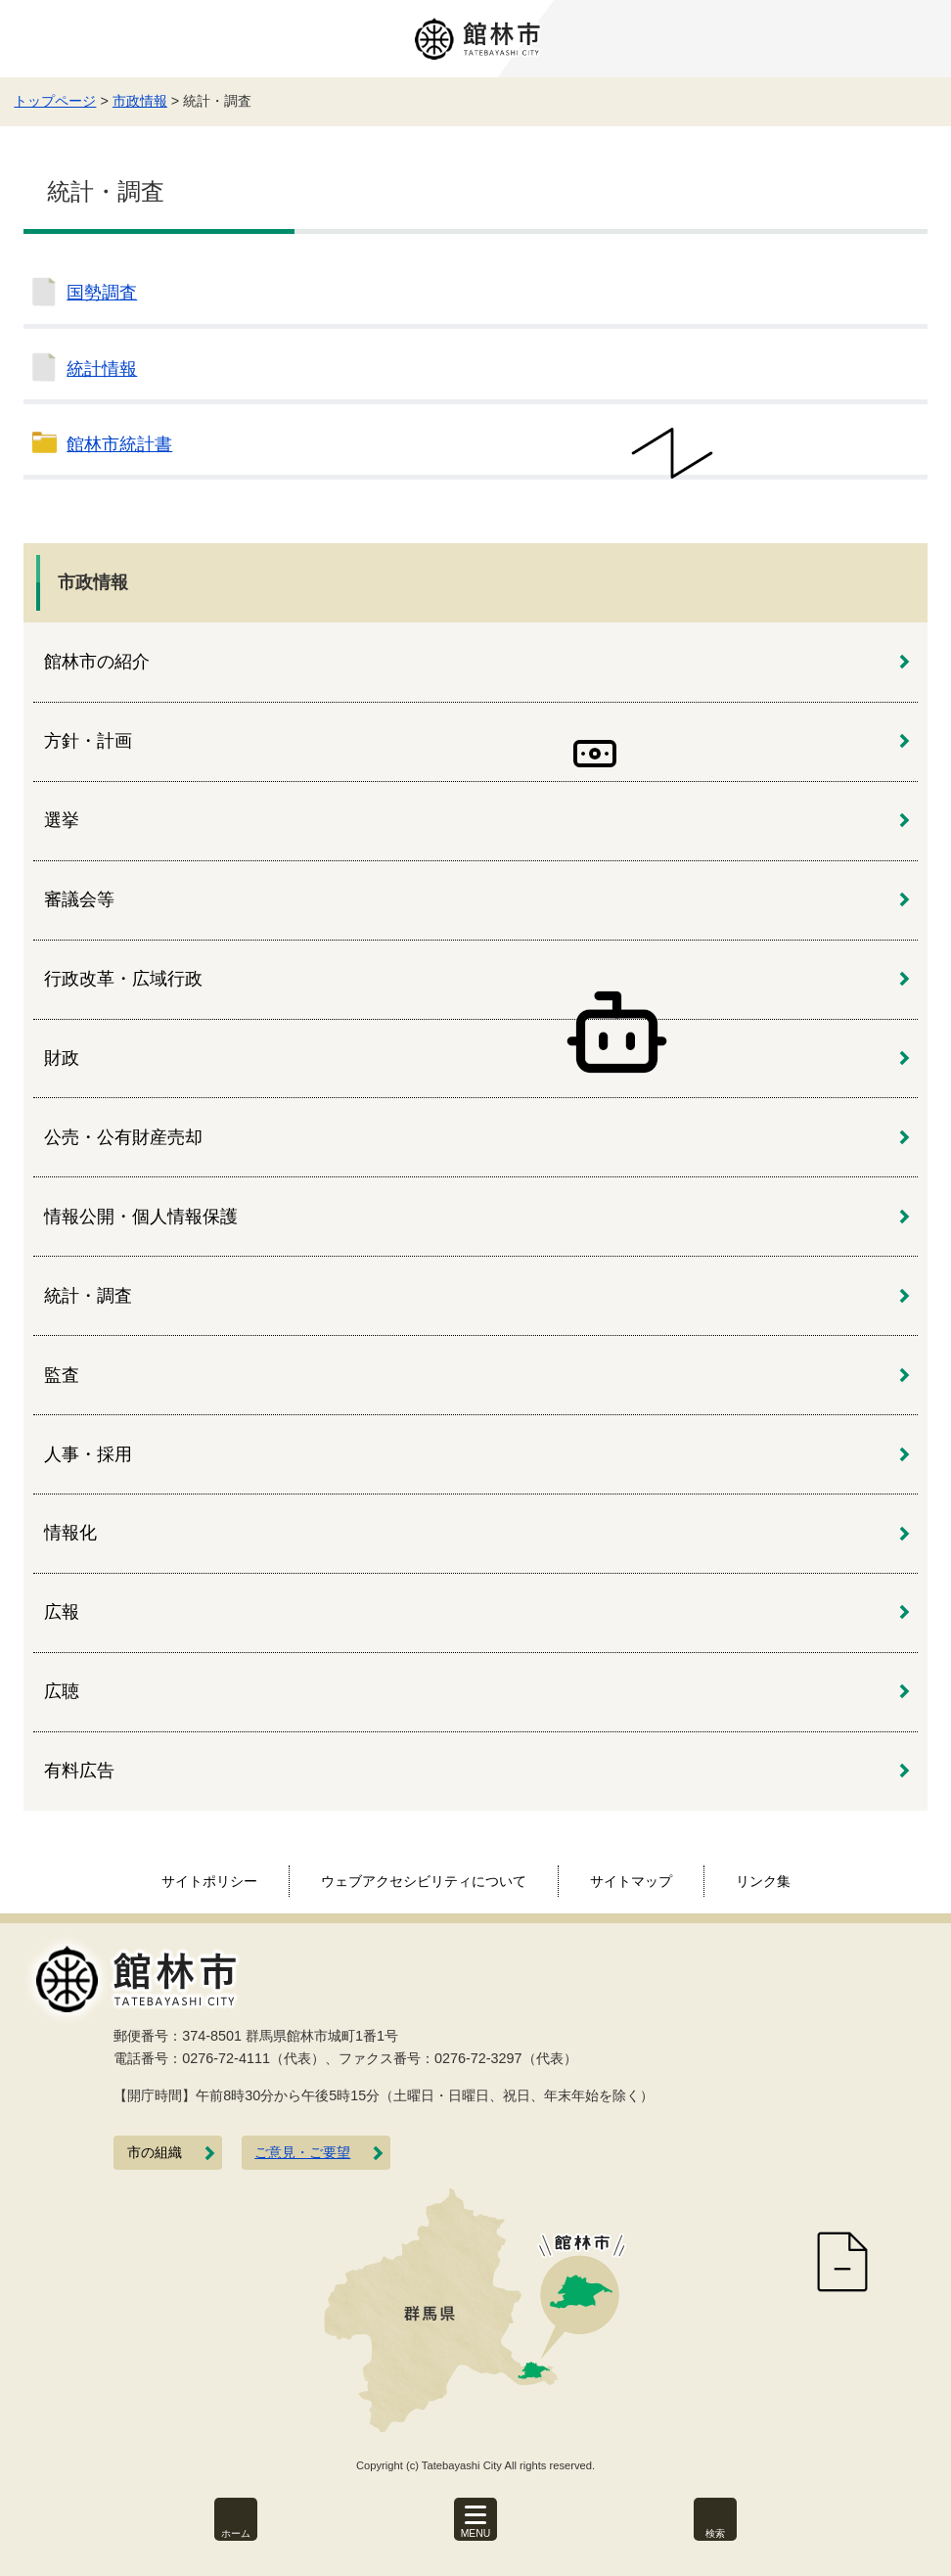 The width and height of the screenshot is (951, 2576). Describe the element at coordinates (616, 1032) in the screenshot. I see `access chatbot or AI assistant` at that location.